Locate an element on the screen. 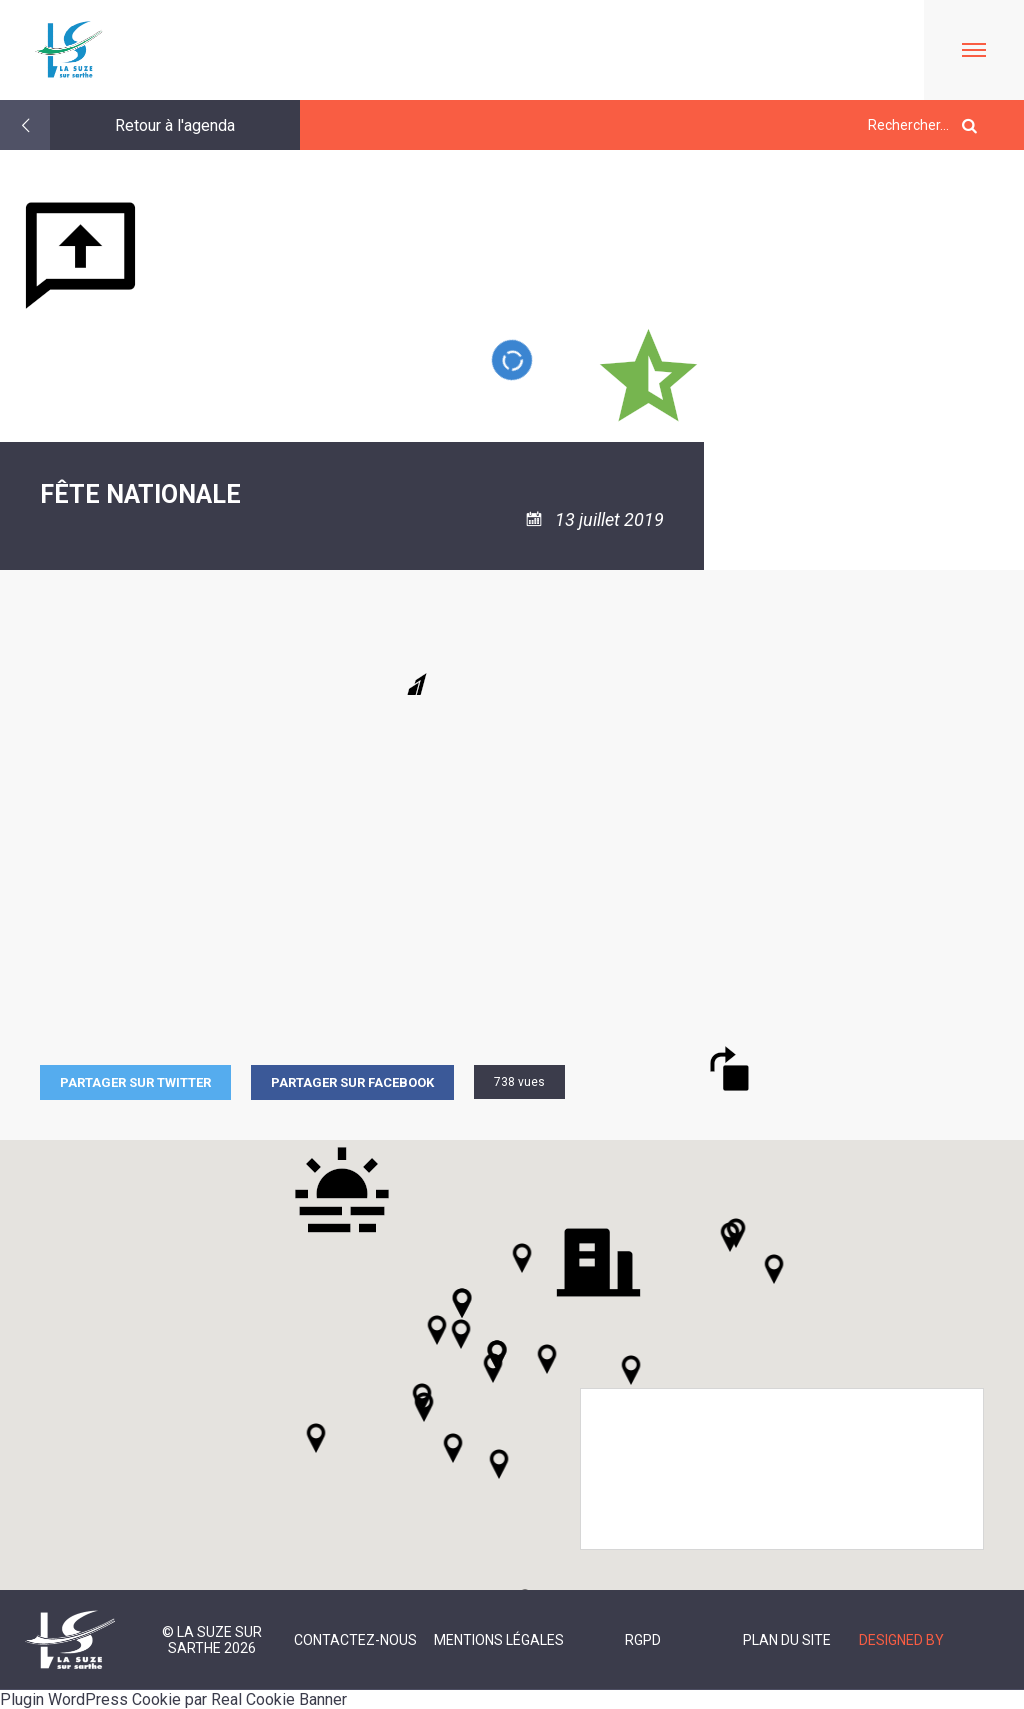  razorpay payment gateway logo is located at coordinates (417, 684).